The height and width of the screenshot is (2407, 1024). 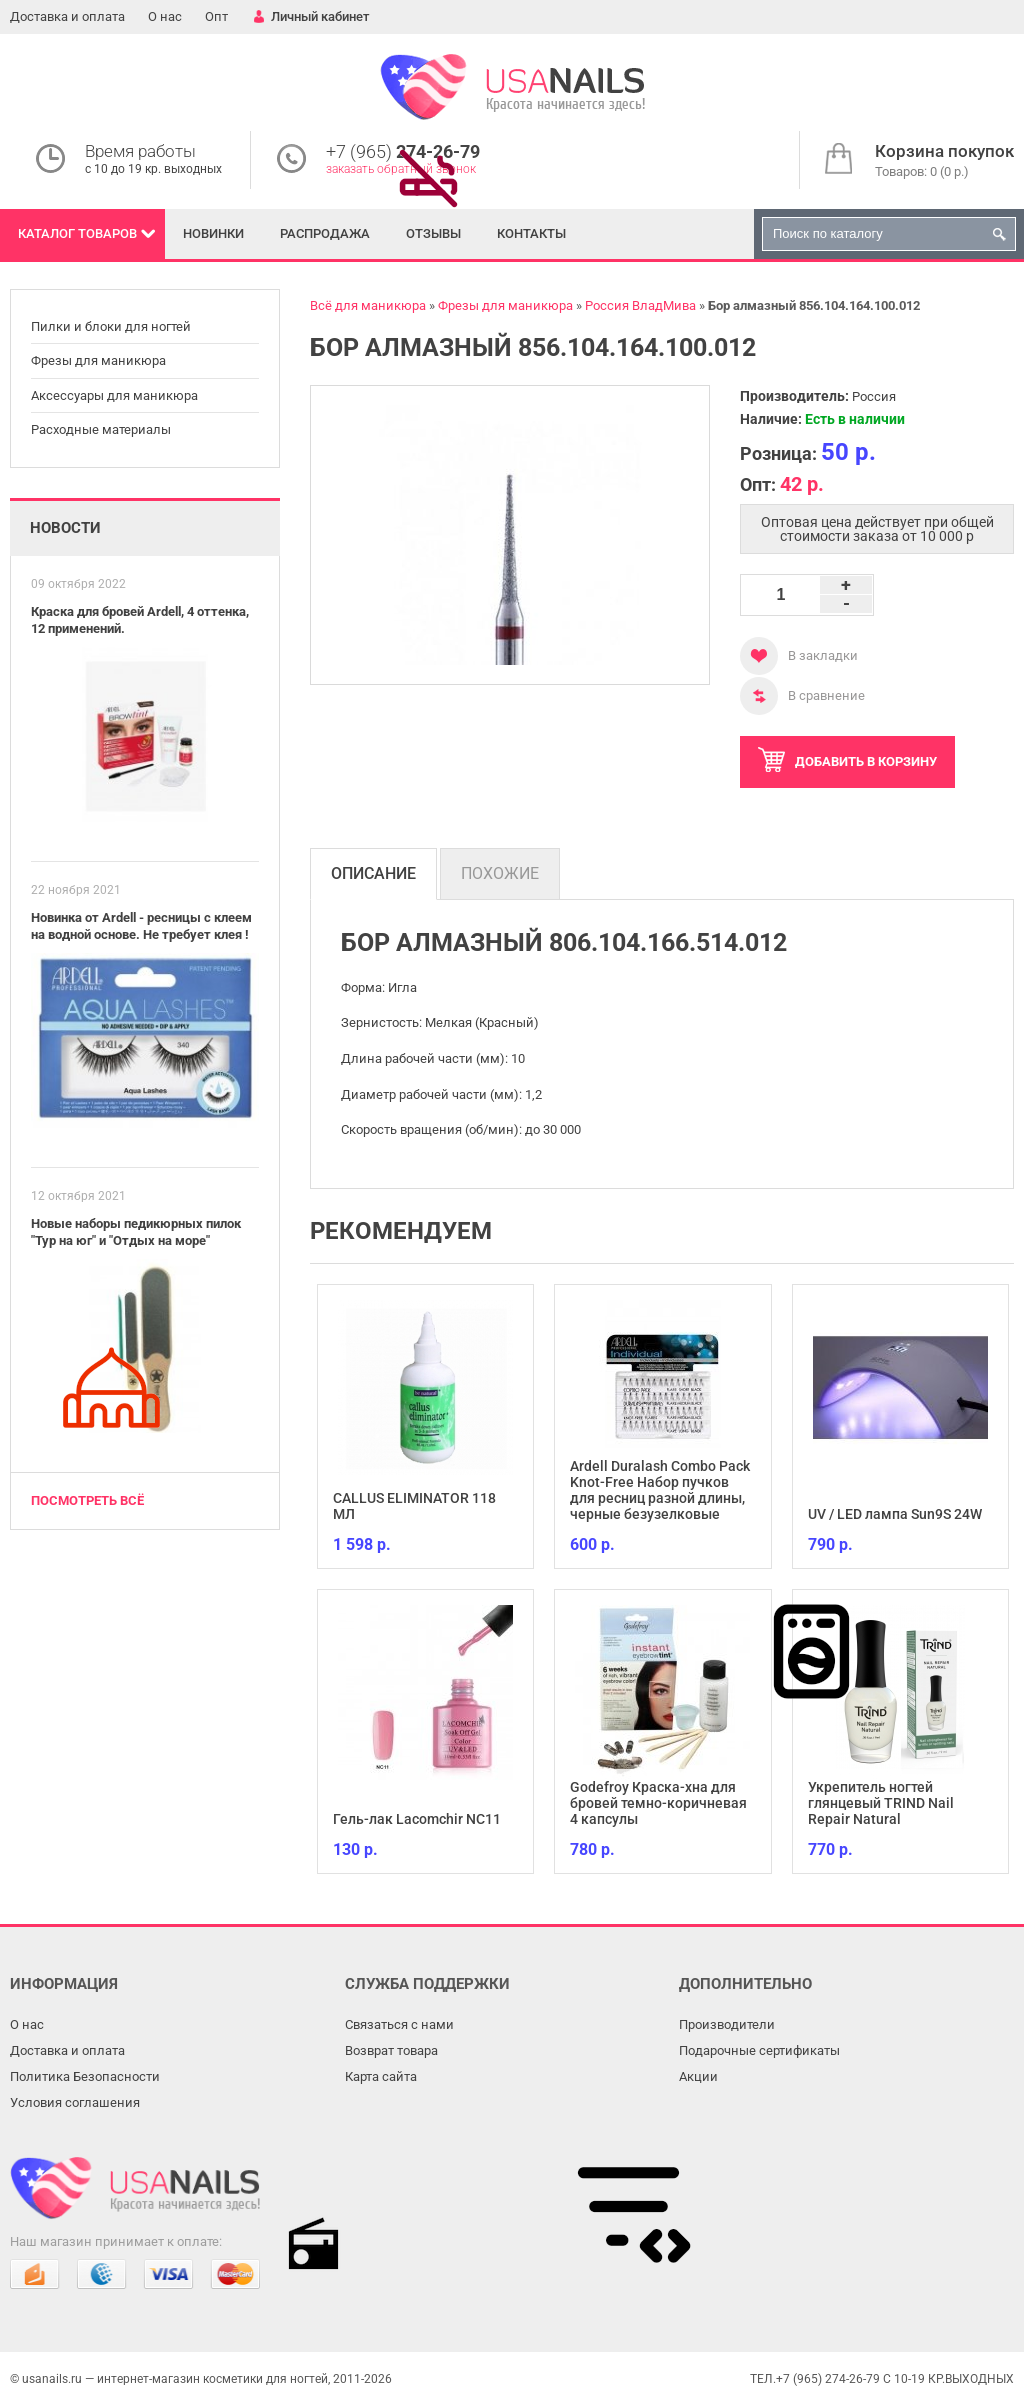 I want to click on access laundry or washing machine controls, so click(x=811, y=1651).